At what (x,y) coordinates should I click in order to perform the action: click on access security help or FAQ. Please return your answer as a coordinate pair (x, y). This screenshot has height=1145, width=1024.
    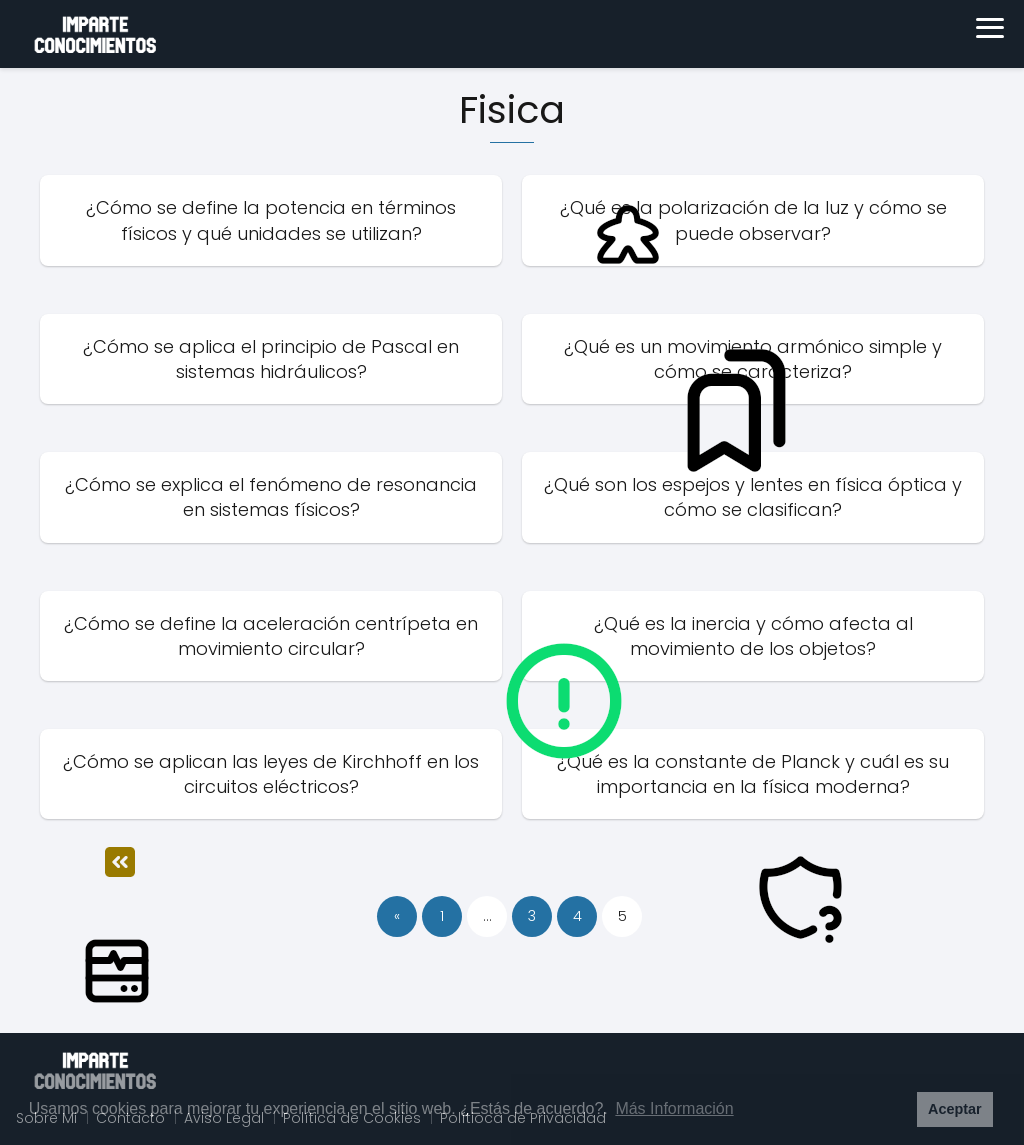
    Looking at the image, I should click on (800, 897).